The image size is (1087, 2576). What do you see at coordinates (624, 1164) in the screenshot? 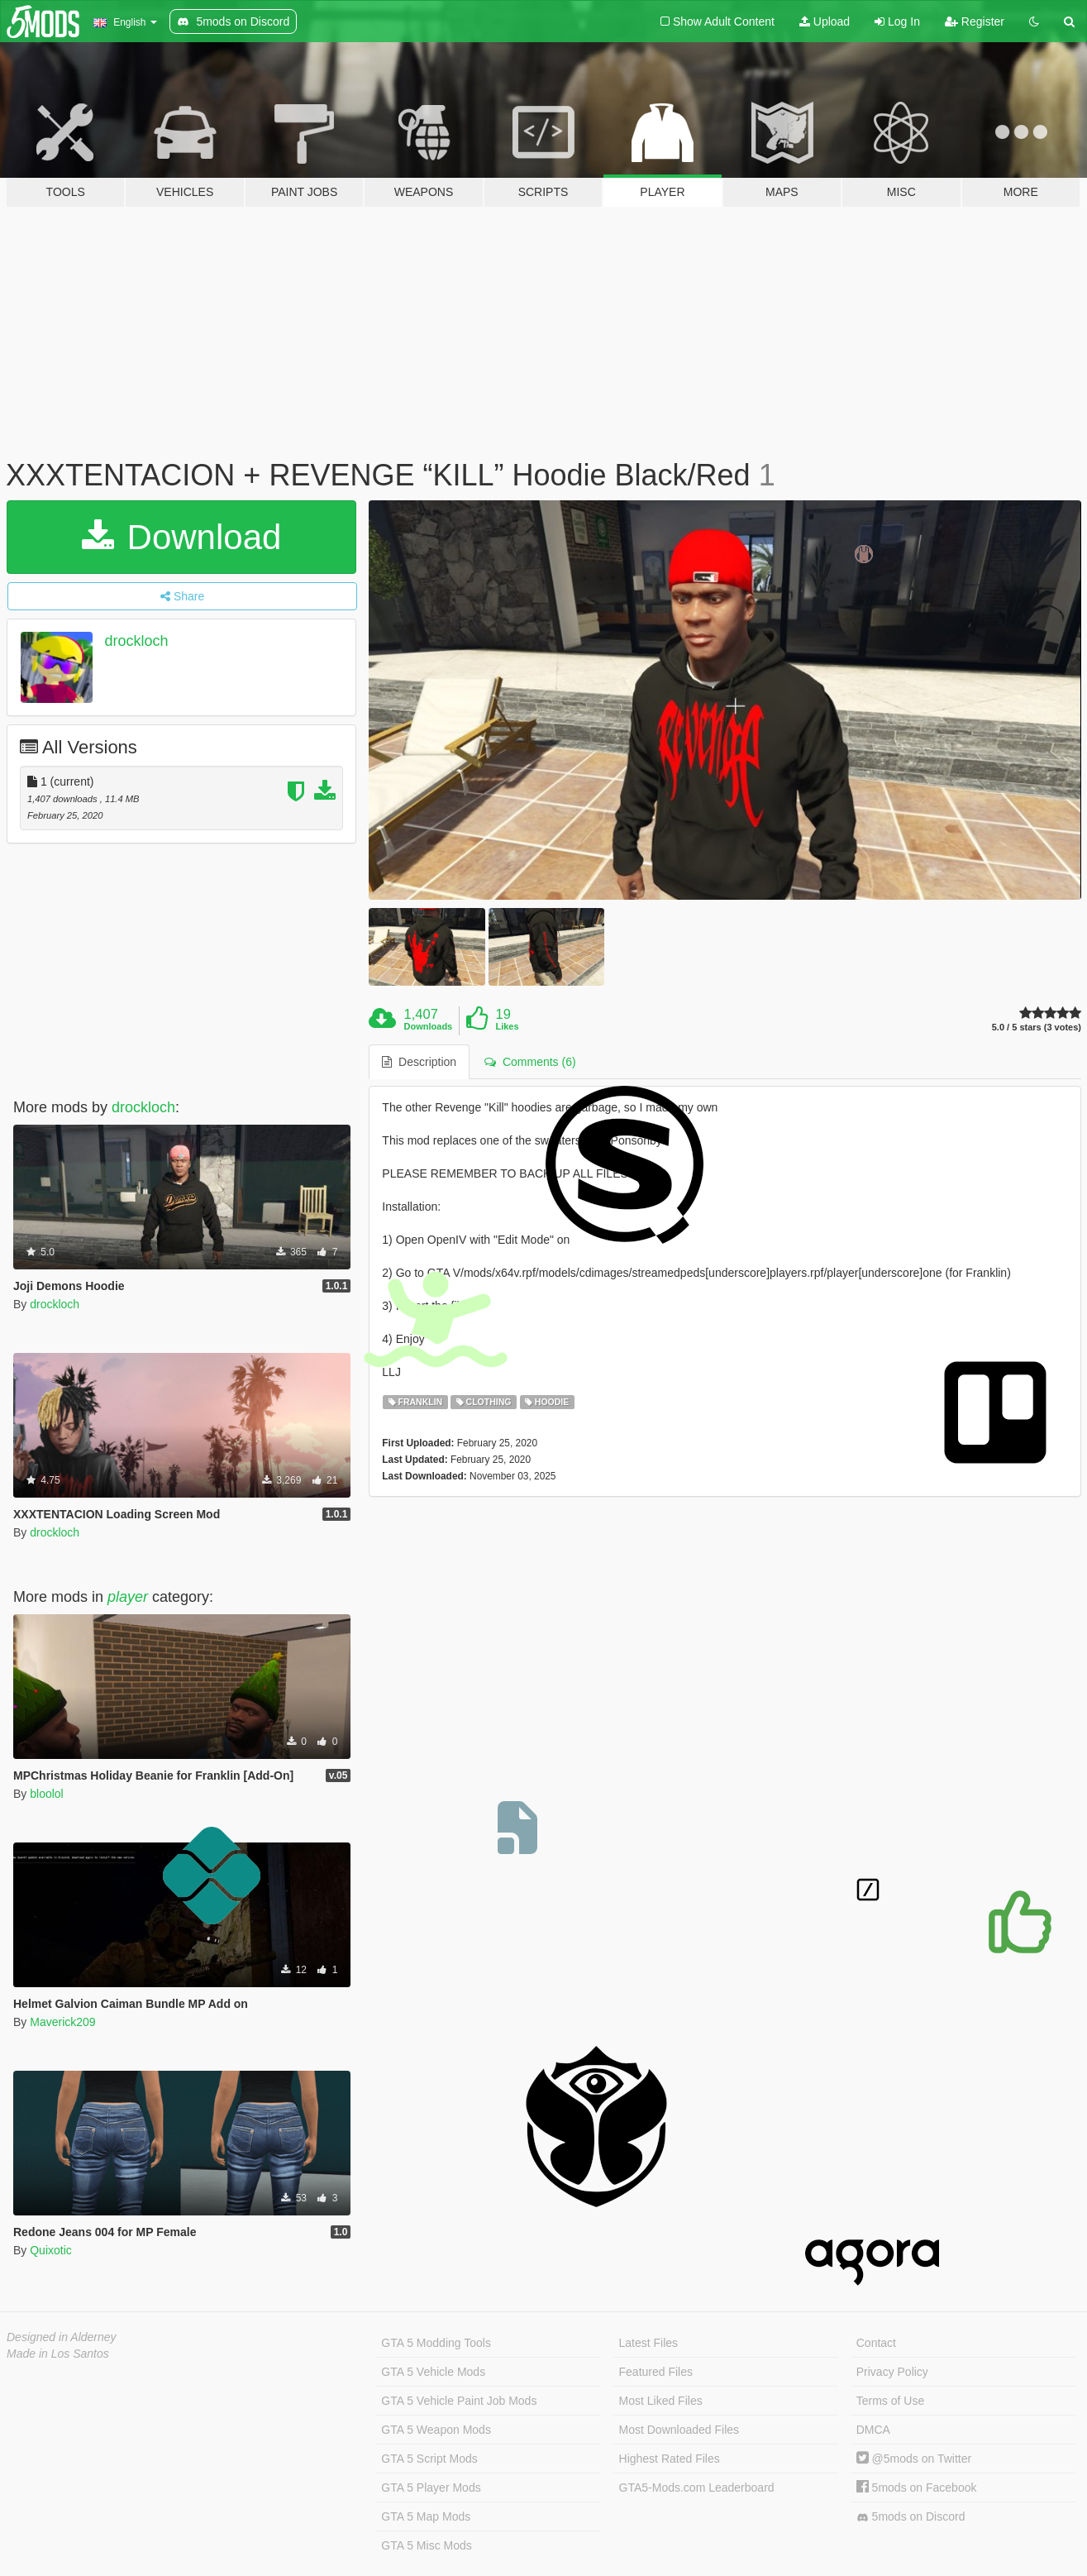
I see `open sogou search engine` at bounding box center [624, 1164].